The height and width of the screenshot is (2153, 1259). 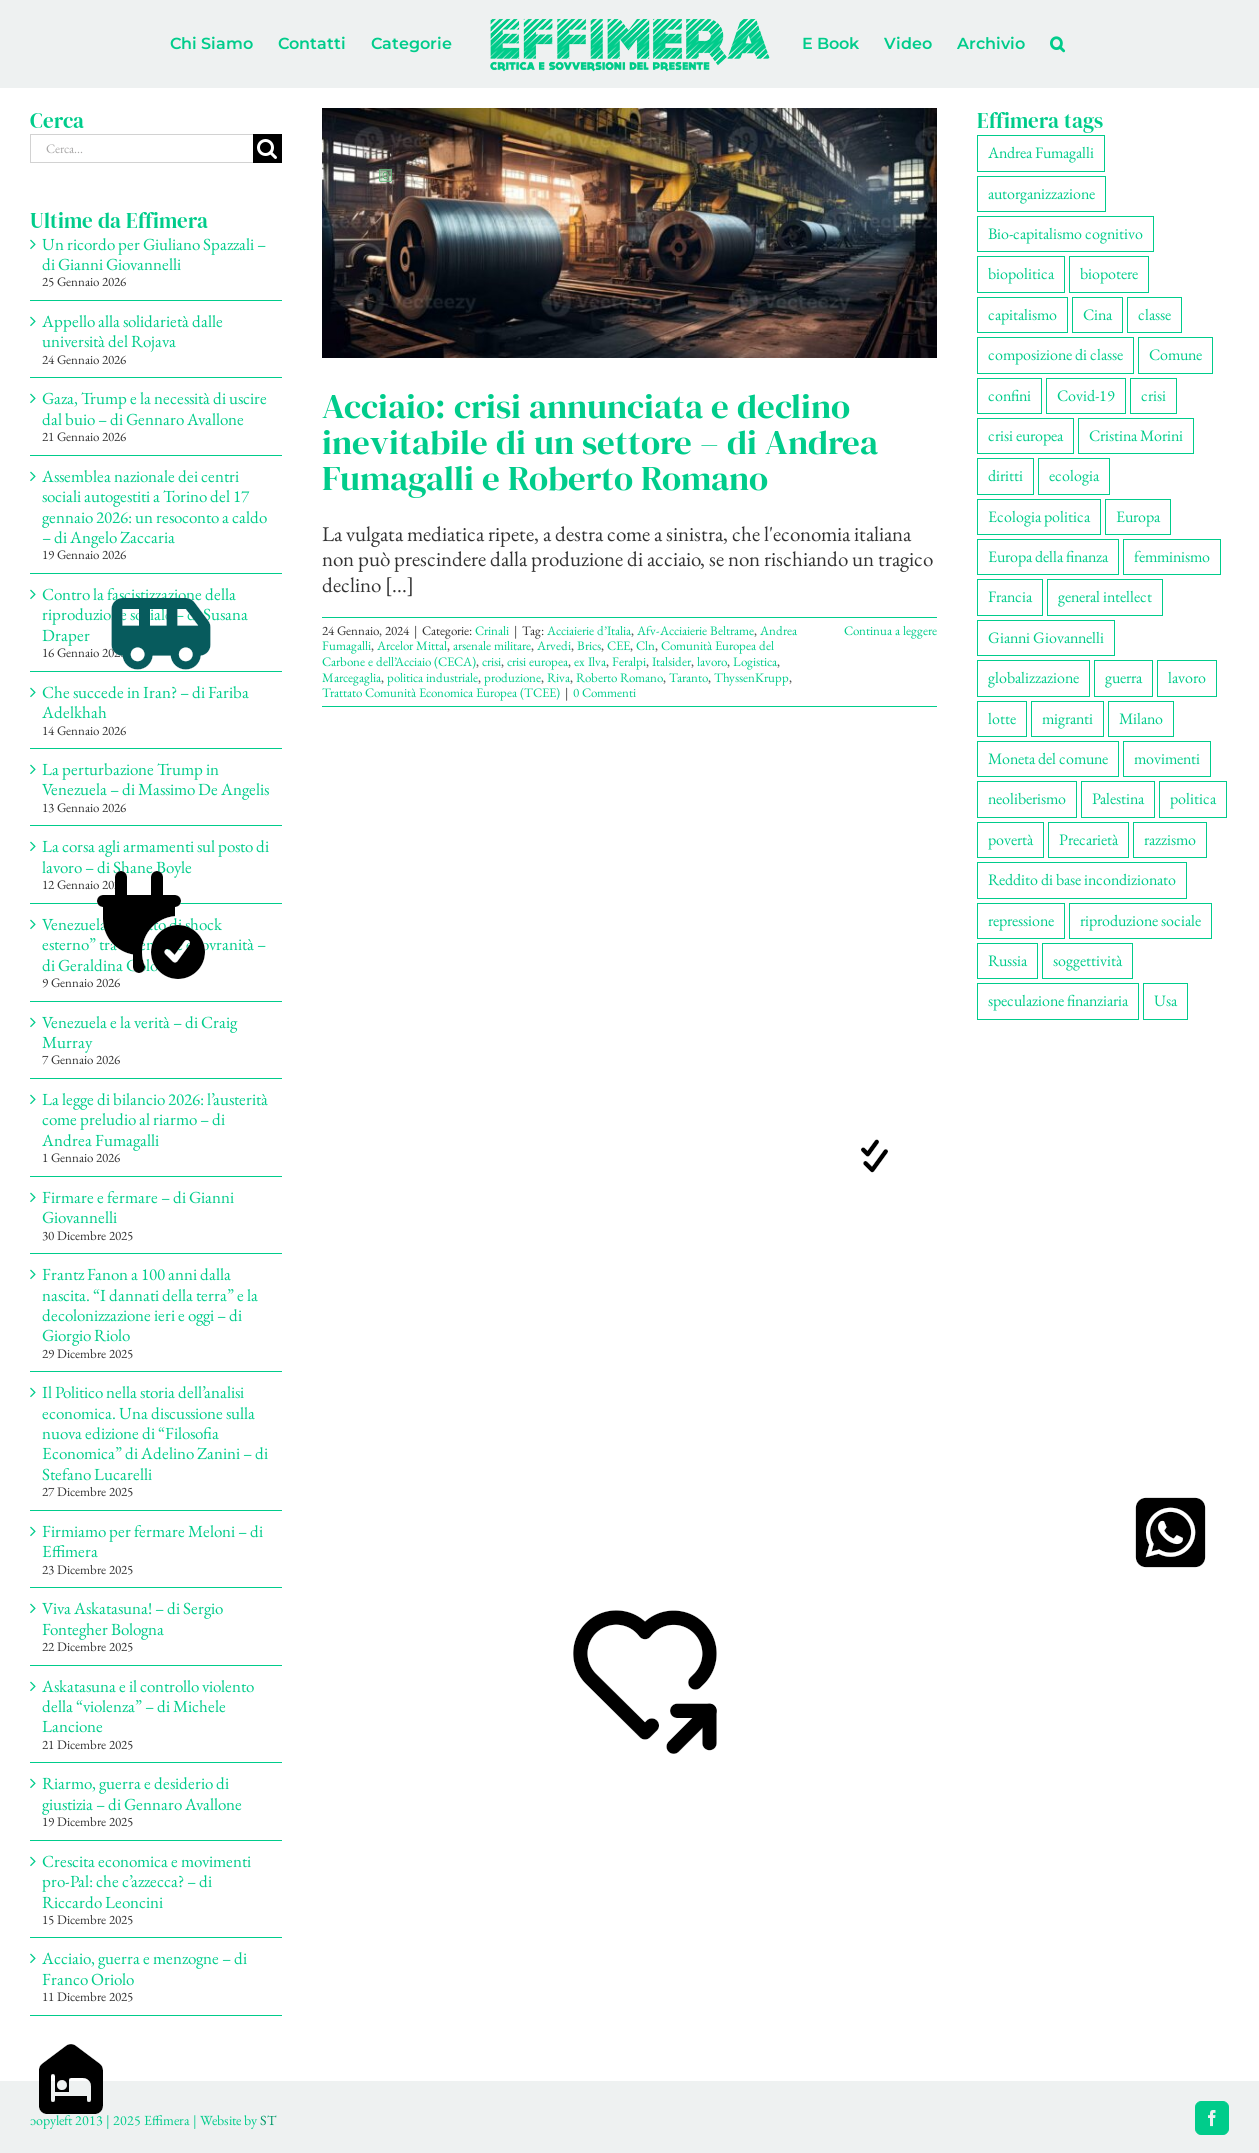 I want to click on indicates successful connection or power status, so click(x=145, y=925).